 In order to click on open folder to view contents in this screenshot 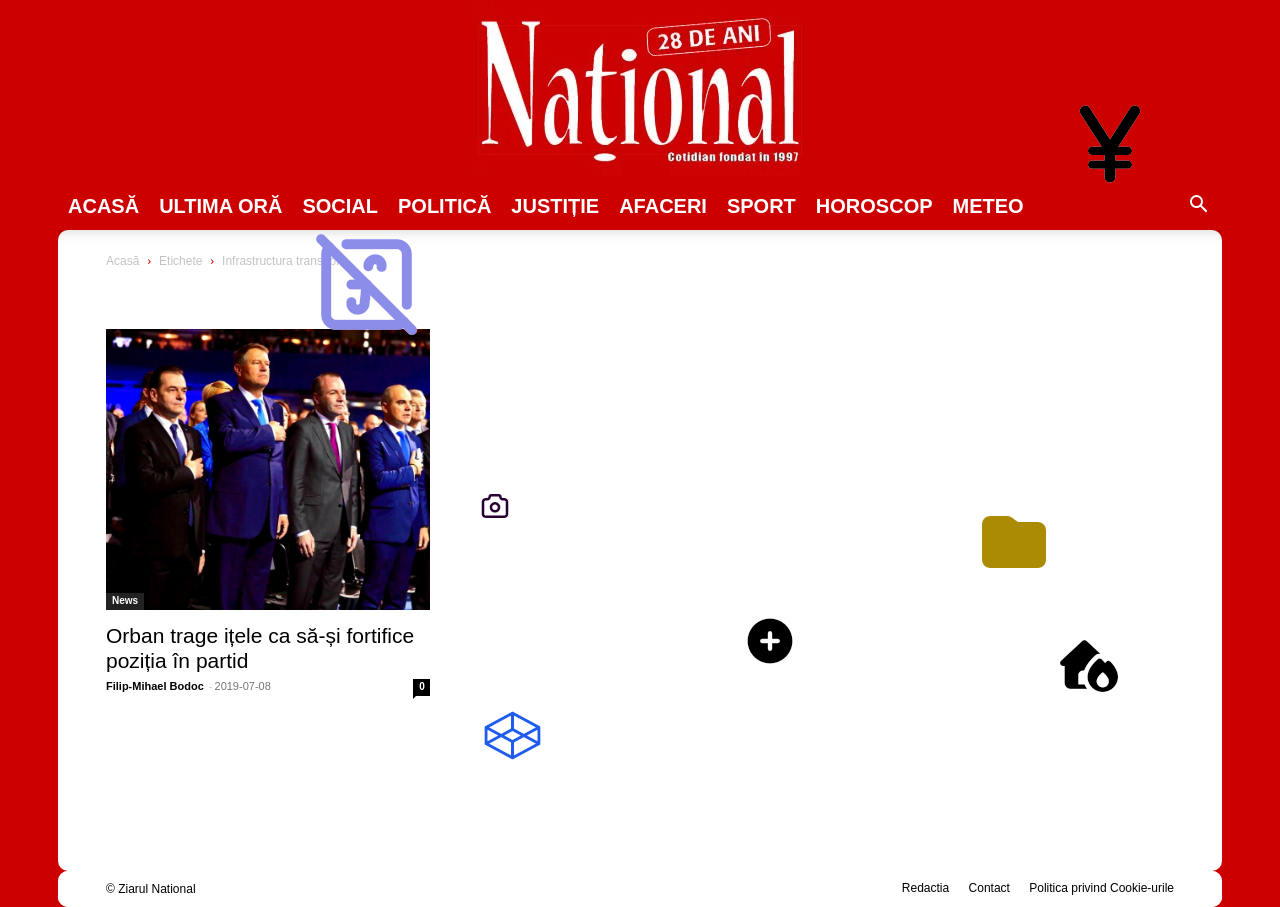, I will do `click(1014, 544)`.